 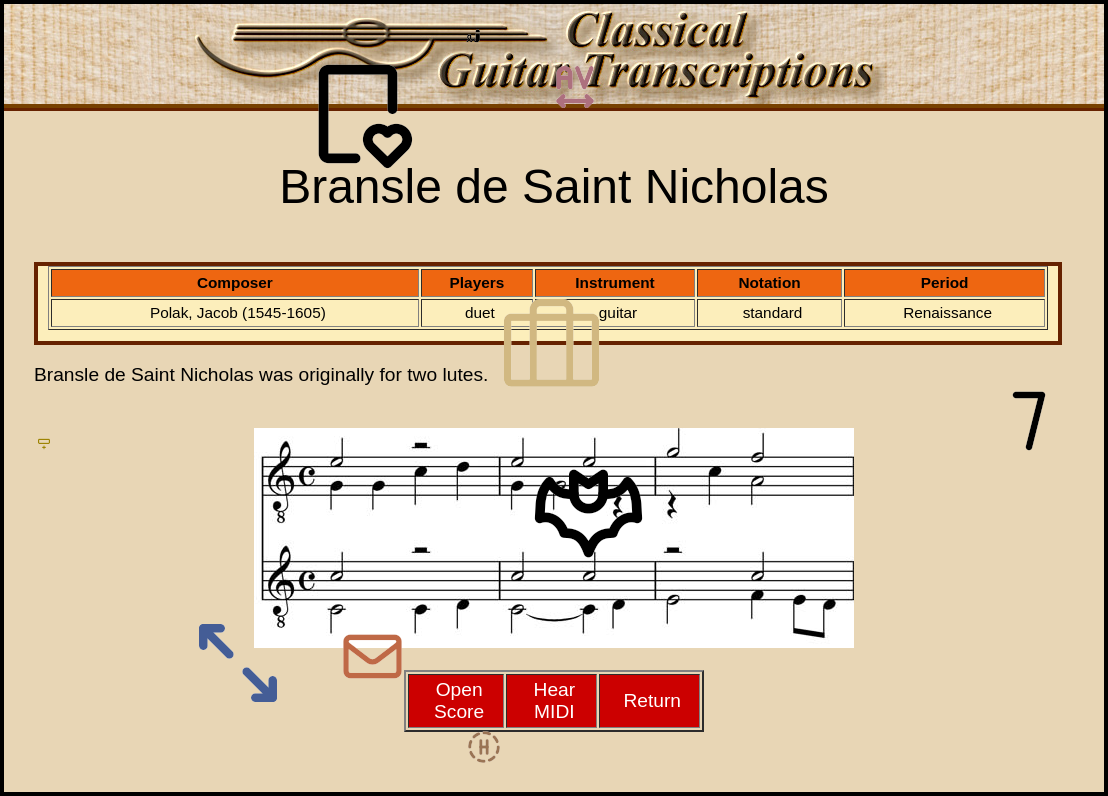 I want to click on adjust letter spacing in text, so click(x=575, y=87).